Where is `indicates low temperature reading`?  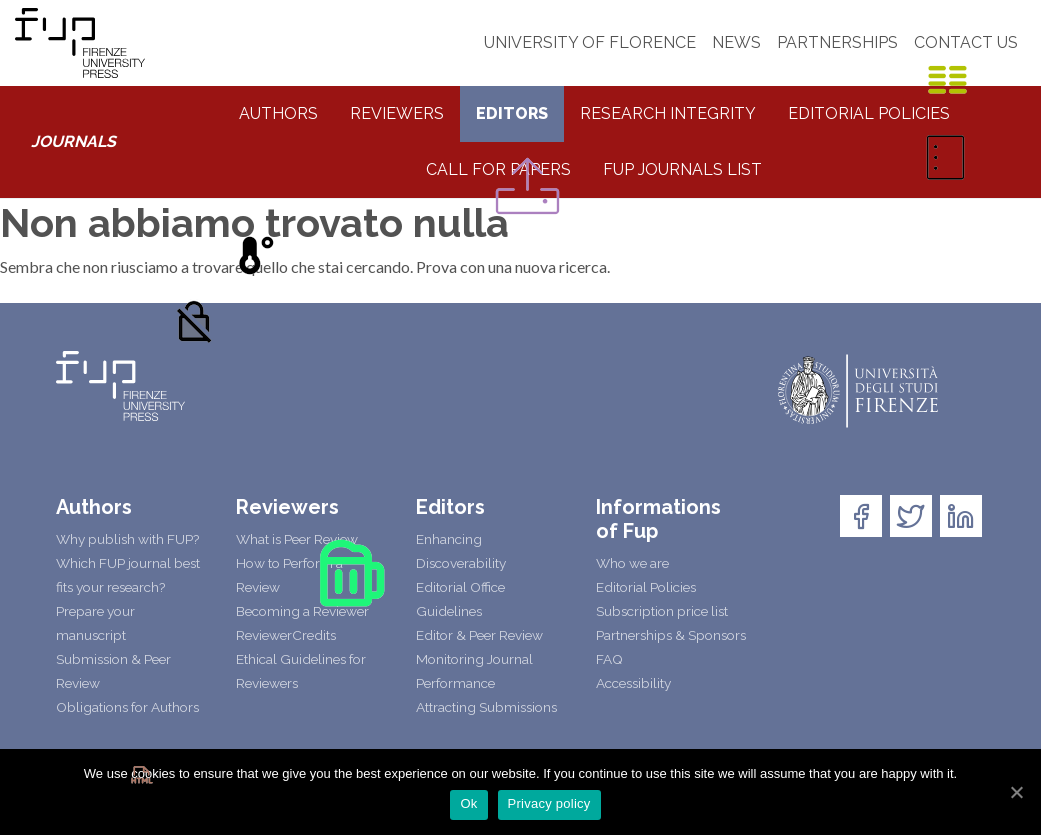
indicates low temperature reading is located at coordinates (254, 255).